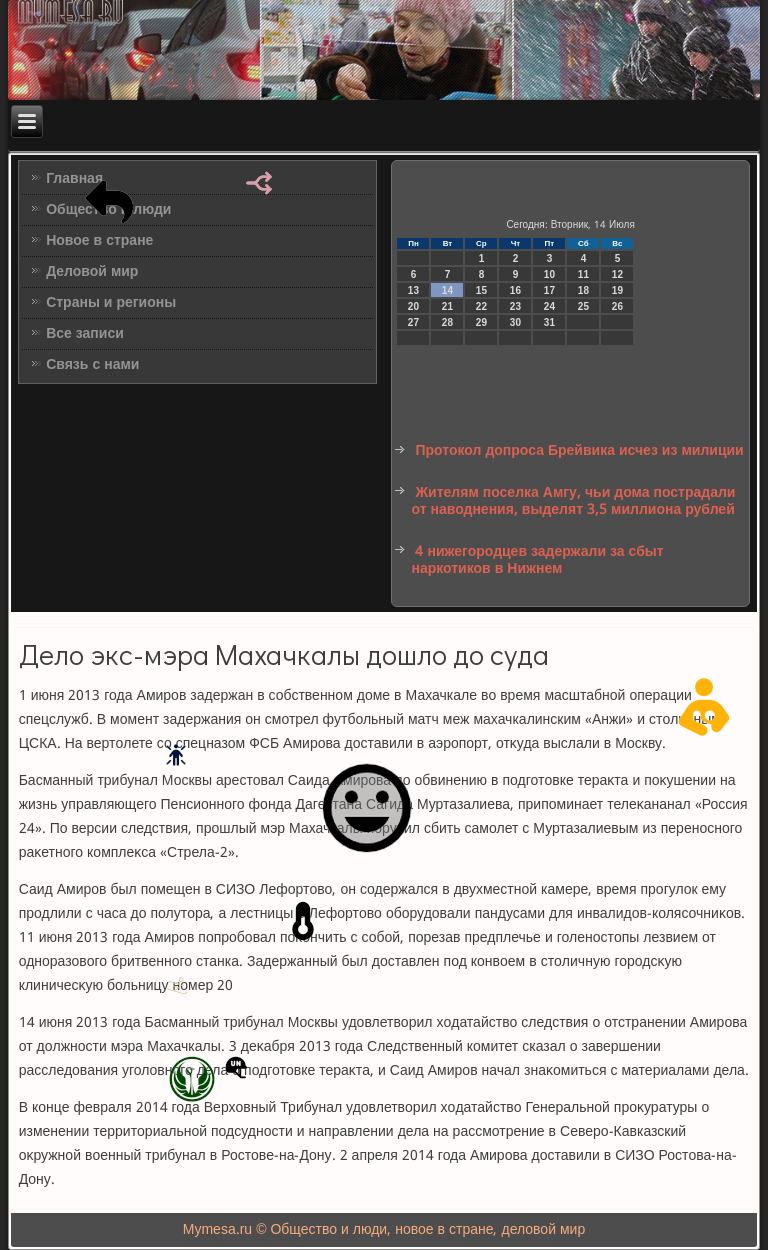  What do you see at coordinates (259, 183) in the screenshot?
I see `split content into multiple paths` at bounding box center [259, 183].